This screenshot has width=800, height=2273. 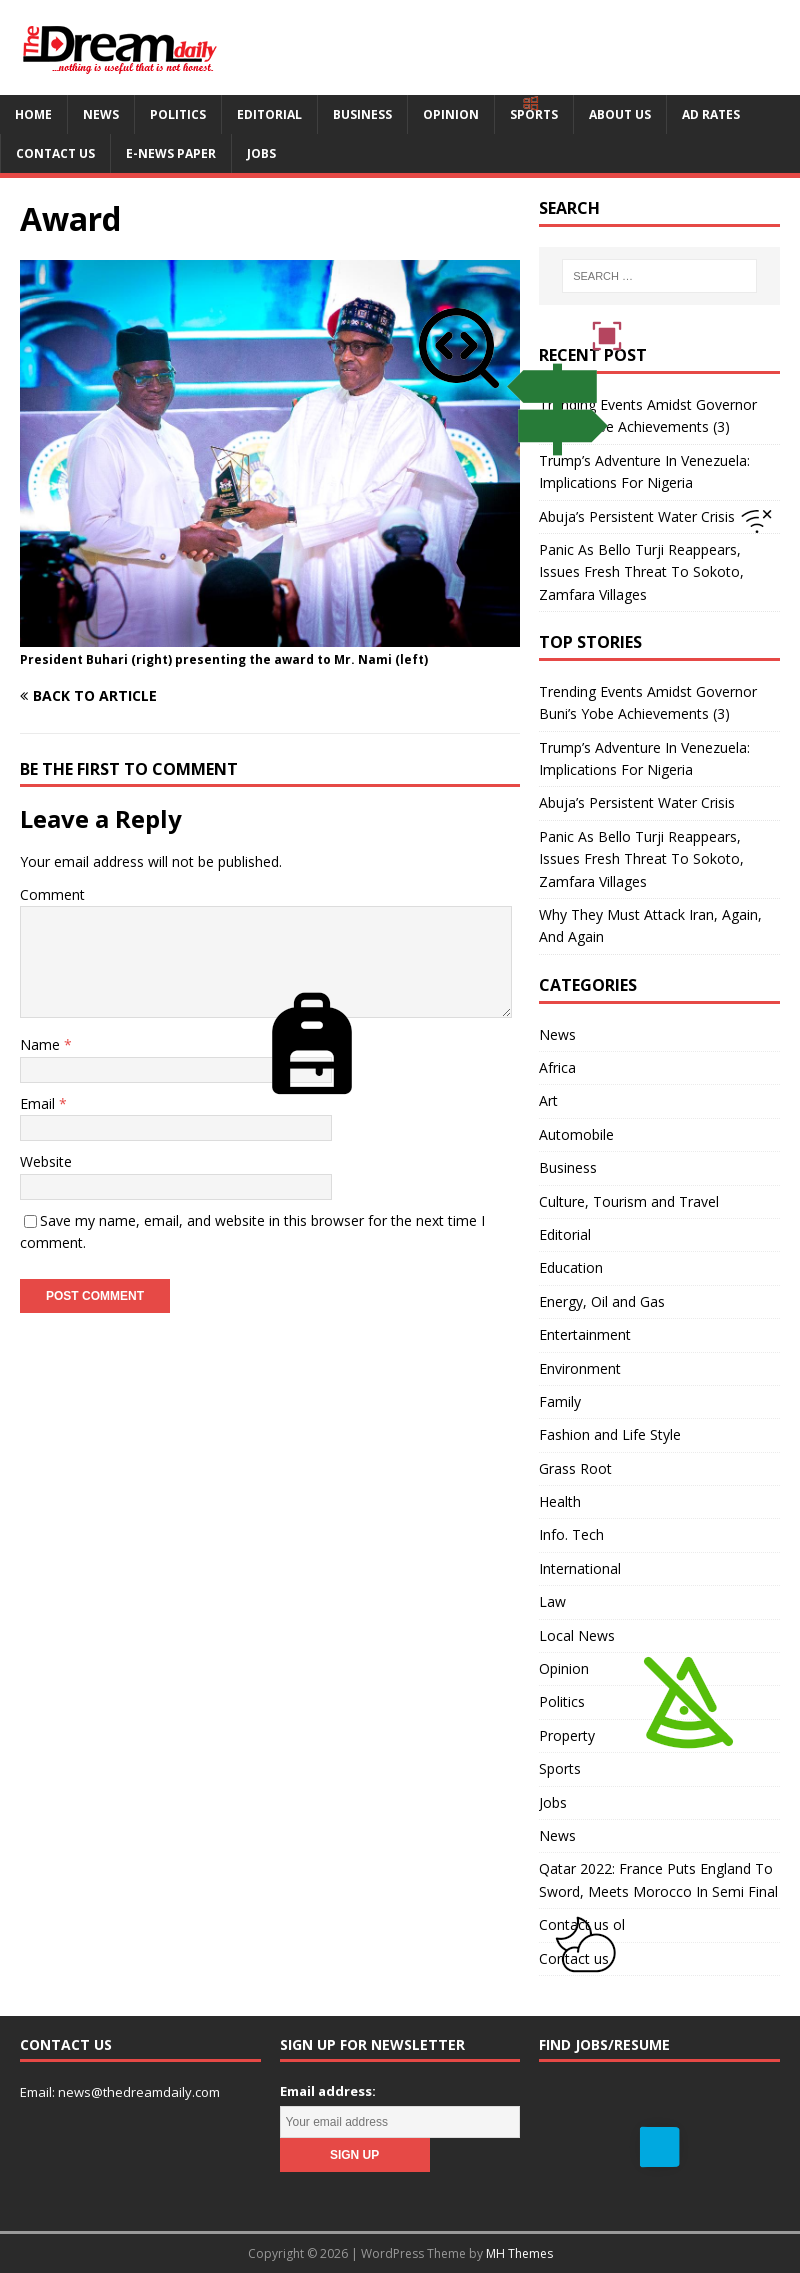 I want to click on view directions or navigation options, so click(x=557, y=409).